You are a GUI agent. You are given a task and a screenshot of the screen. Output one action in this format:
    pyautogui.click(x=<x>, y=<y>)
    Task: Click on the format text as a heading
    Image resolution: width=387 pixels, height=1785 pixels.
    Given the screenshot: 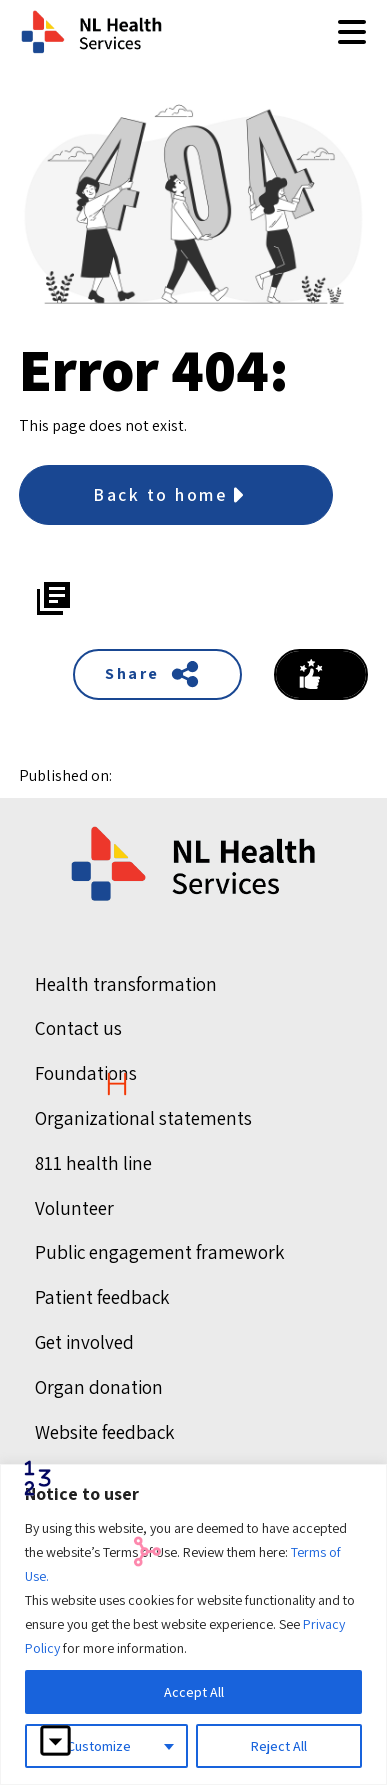 What is the action you would take?
    pyautogui.click(x=117, y=1084)
    